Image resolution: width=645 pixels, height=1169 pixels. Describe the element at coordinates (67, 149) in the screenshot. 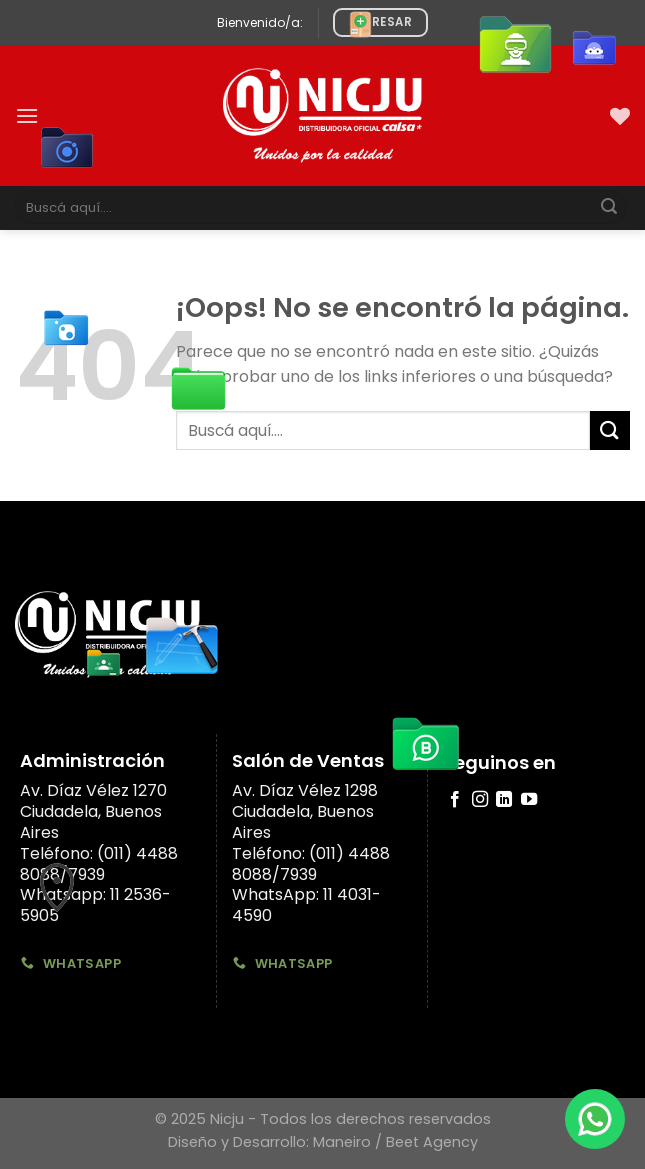

I see `open ionic framework project folder` at that location.